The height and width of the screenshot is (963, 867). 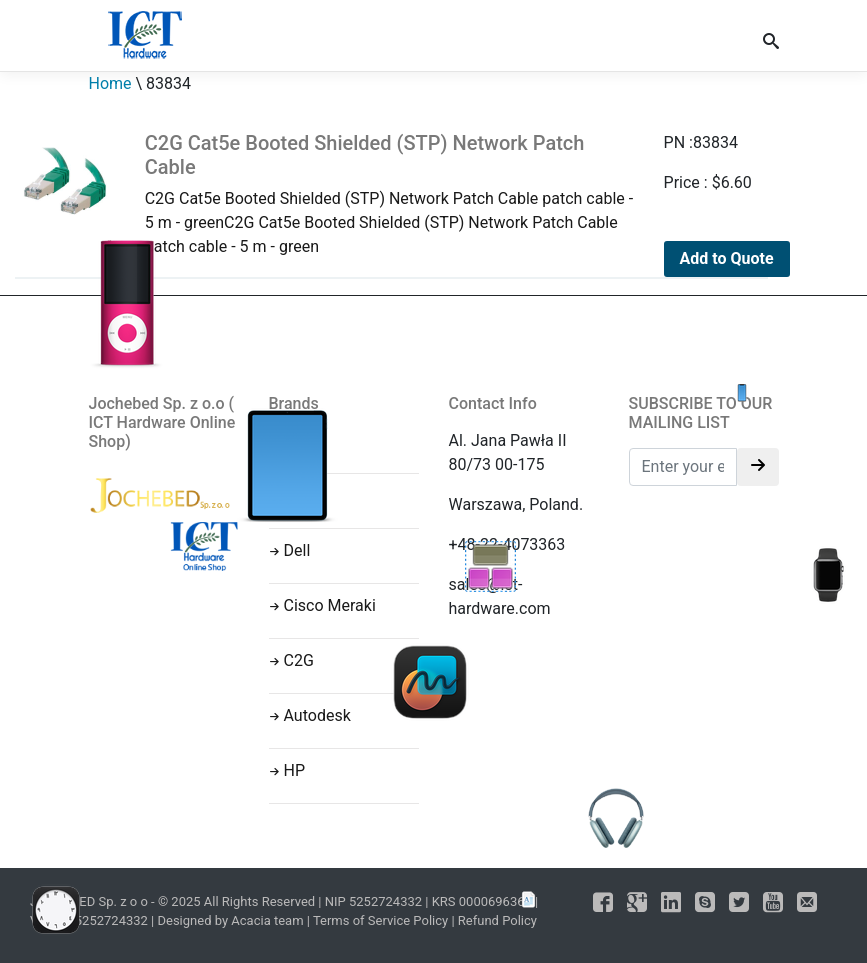 What do you see at coordinates (56, 910) in the screenshot?
I see `open the clock app` at bounding box center [56, 910].